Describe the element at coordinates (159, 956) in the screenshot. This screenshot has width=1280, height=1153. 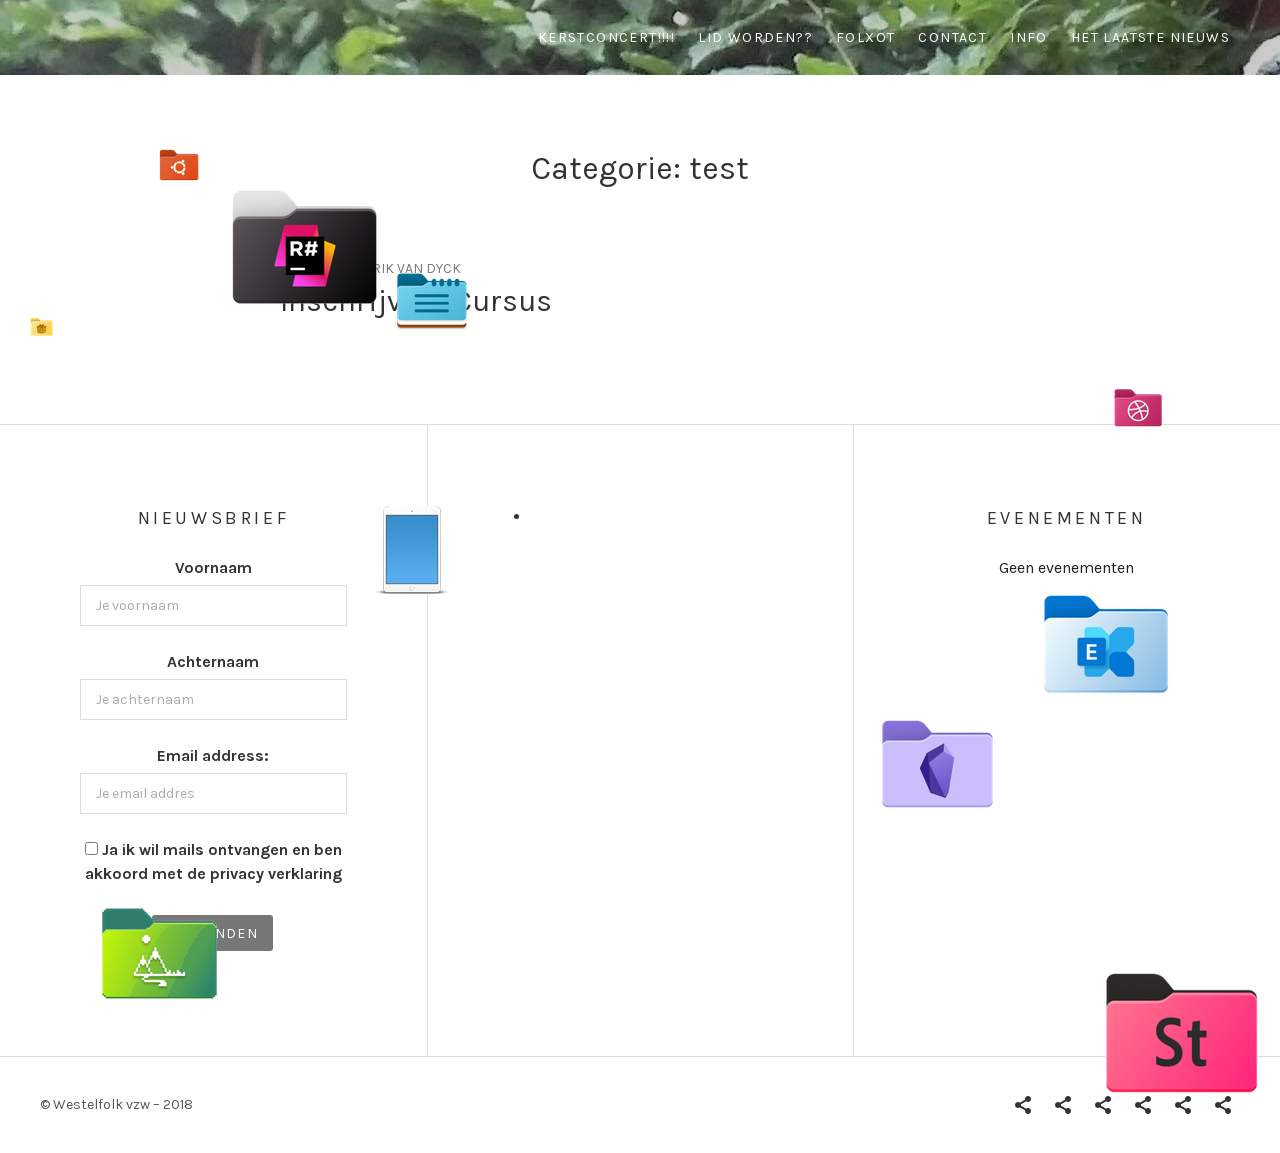
I see `open GameJolt folder` at that location.